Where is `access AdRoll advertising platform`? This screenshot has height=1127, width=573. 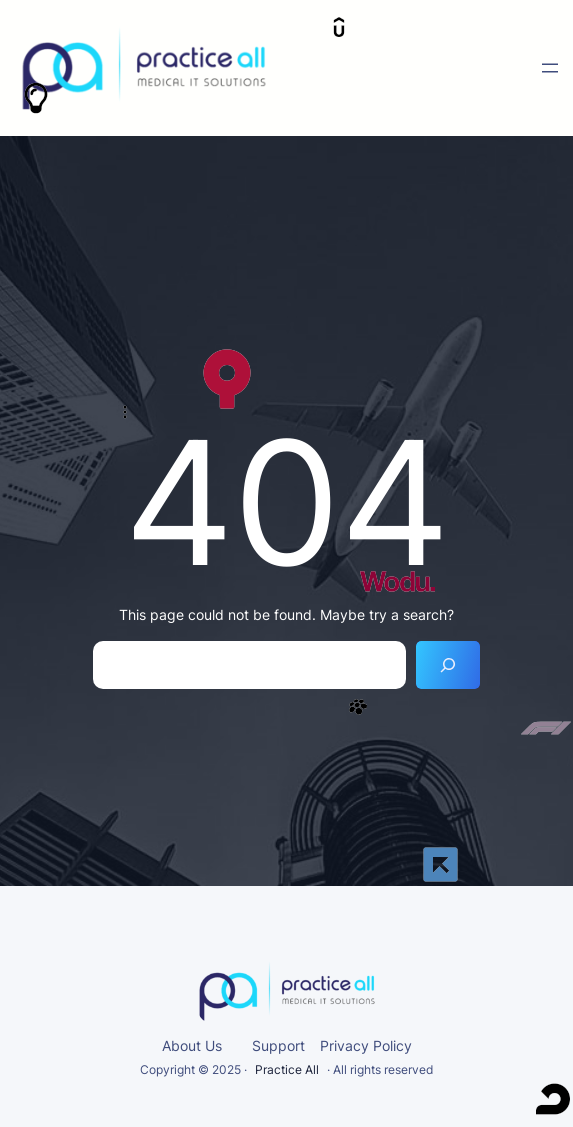
access AdRoll advertising platform is located at coordinates (553, 1099).